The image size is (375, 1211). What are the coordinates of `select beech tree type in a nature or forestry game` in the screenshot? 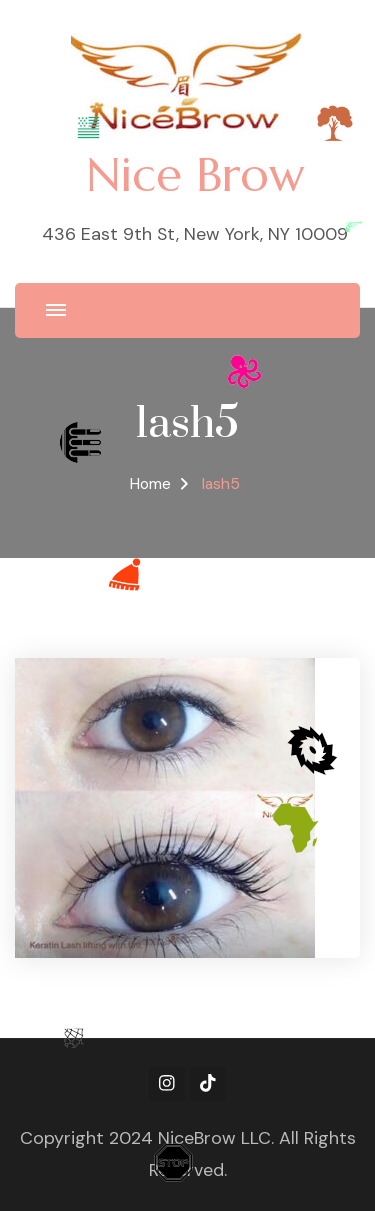 It's located at (335, 123).